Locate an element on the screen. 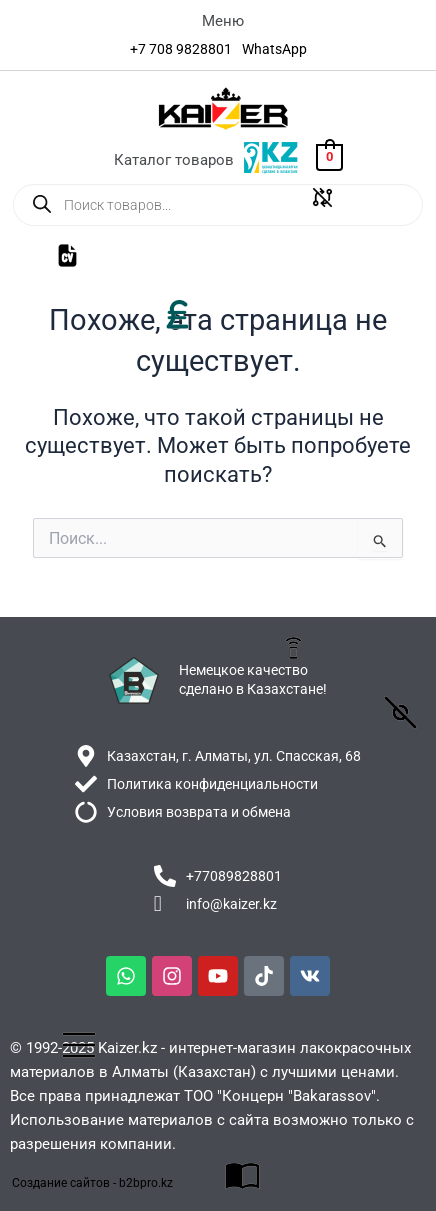 This screenshot has width=436, height=1211. exchange or swap feature is disabled is located at coordinates (322, 197).